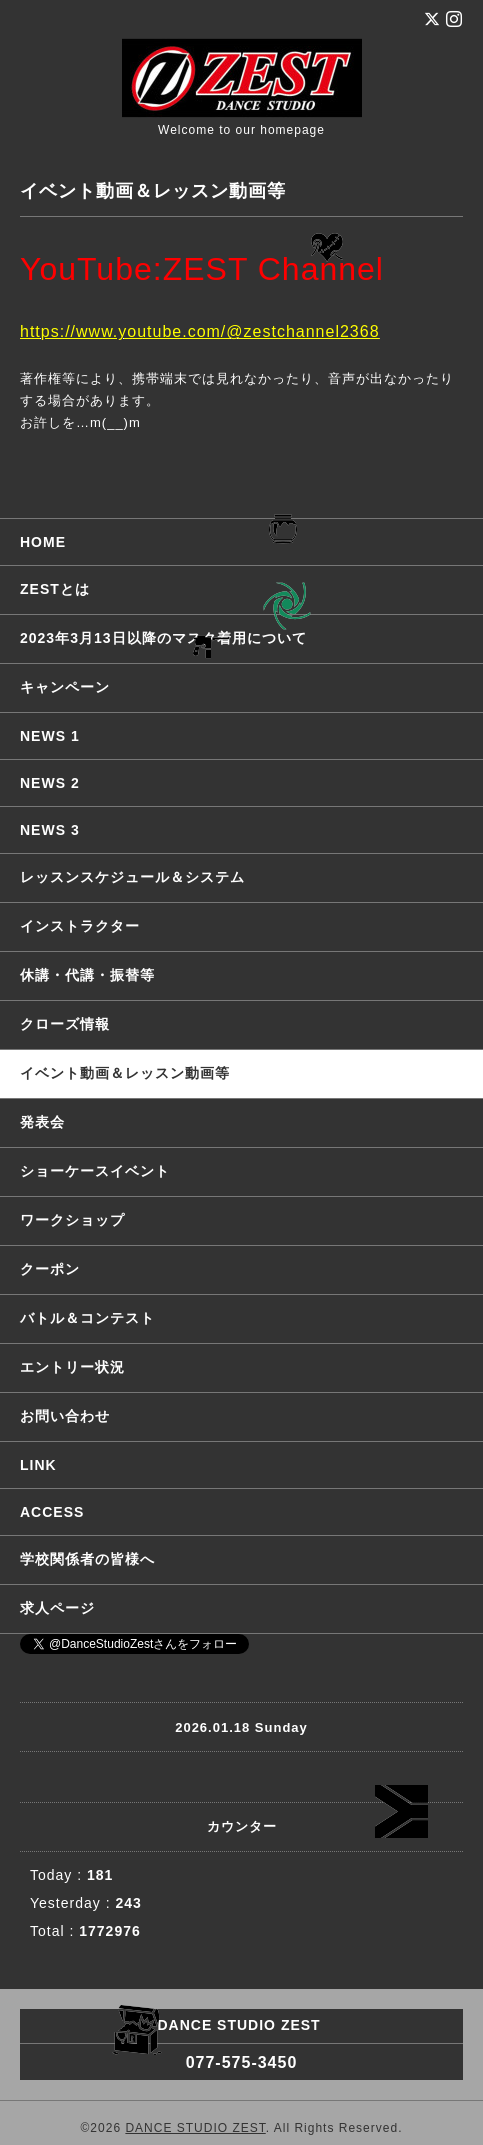 The image size is (483, 2145). Describe the element at coordinates (283, 529) in the screenshot. I see `view inventory or storage container` at that location.